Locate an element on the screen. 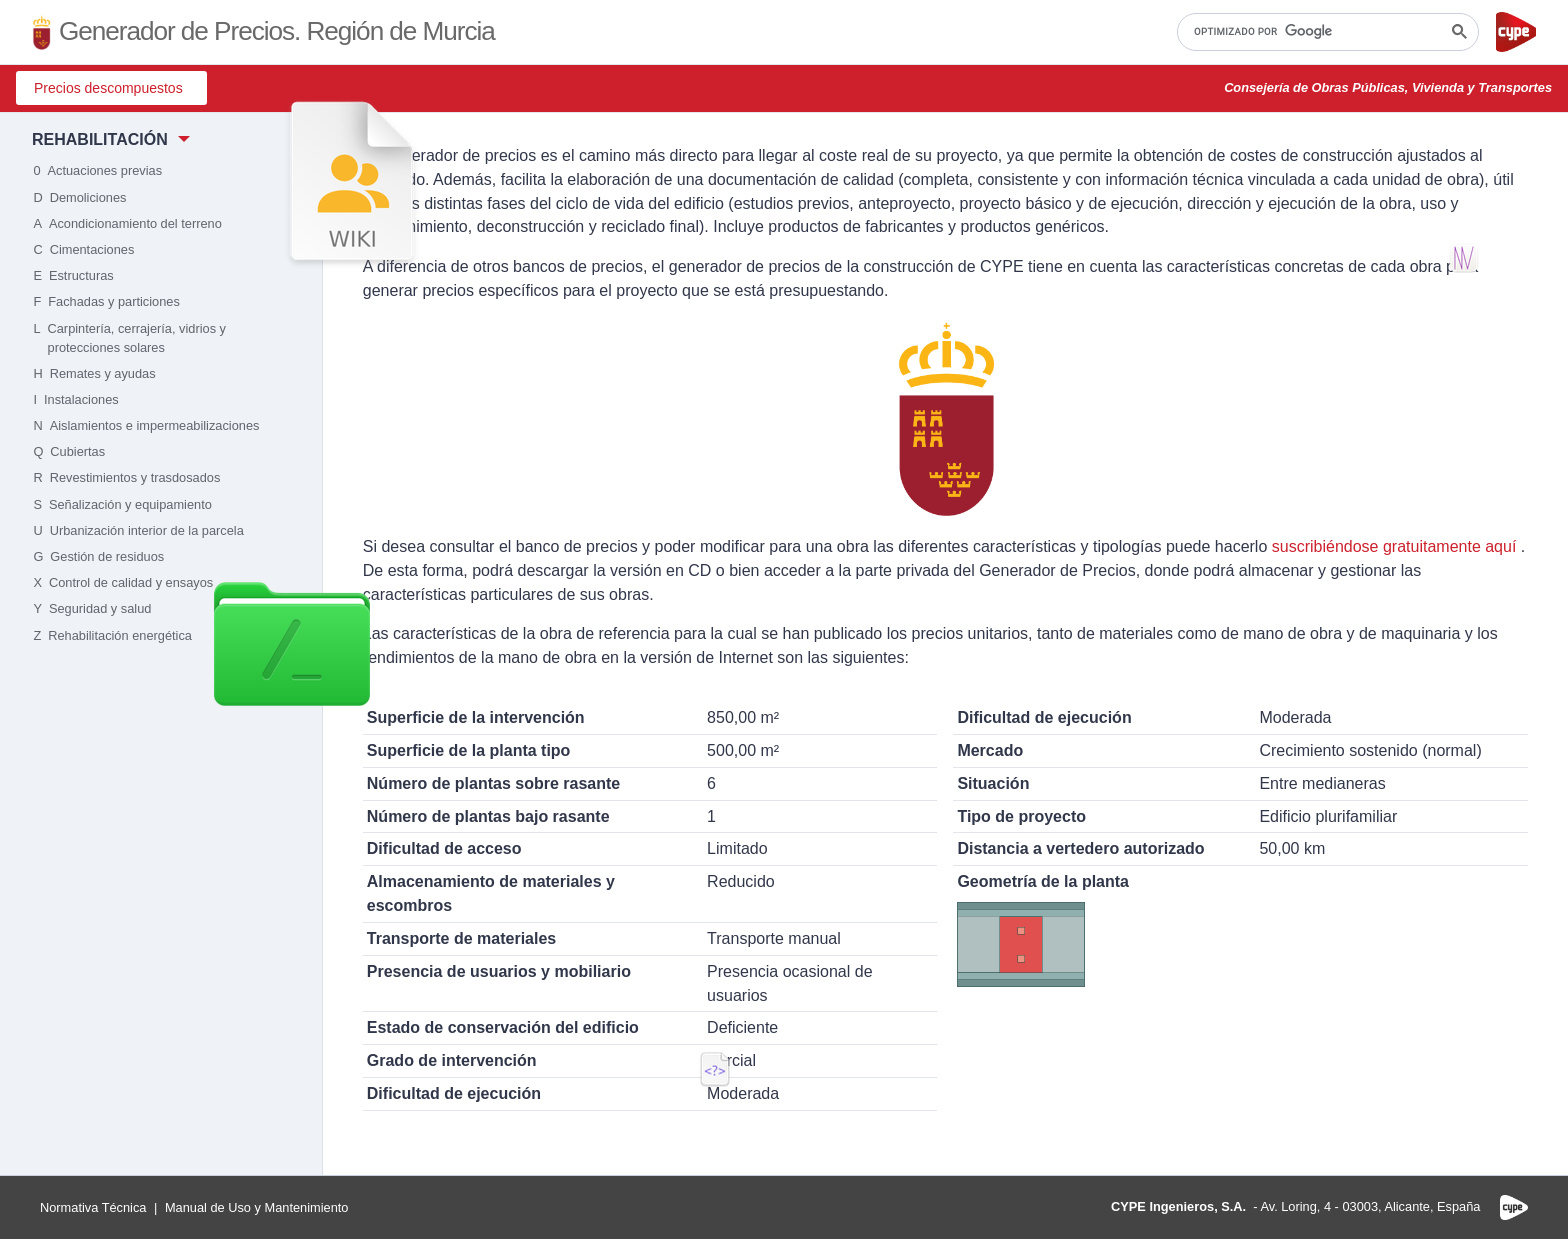  open a PHP source code file is located at coordinates (715, 1069).